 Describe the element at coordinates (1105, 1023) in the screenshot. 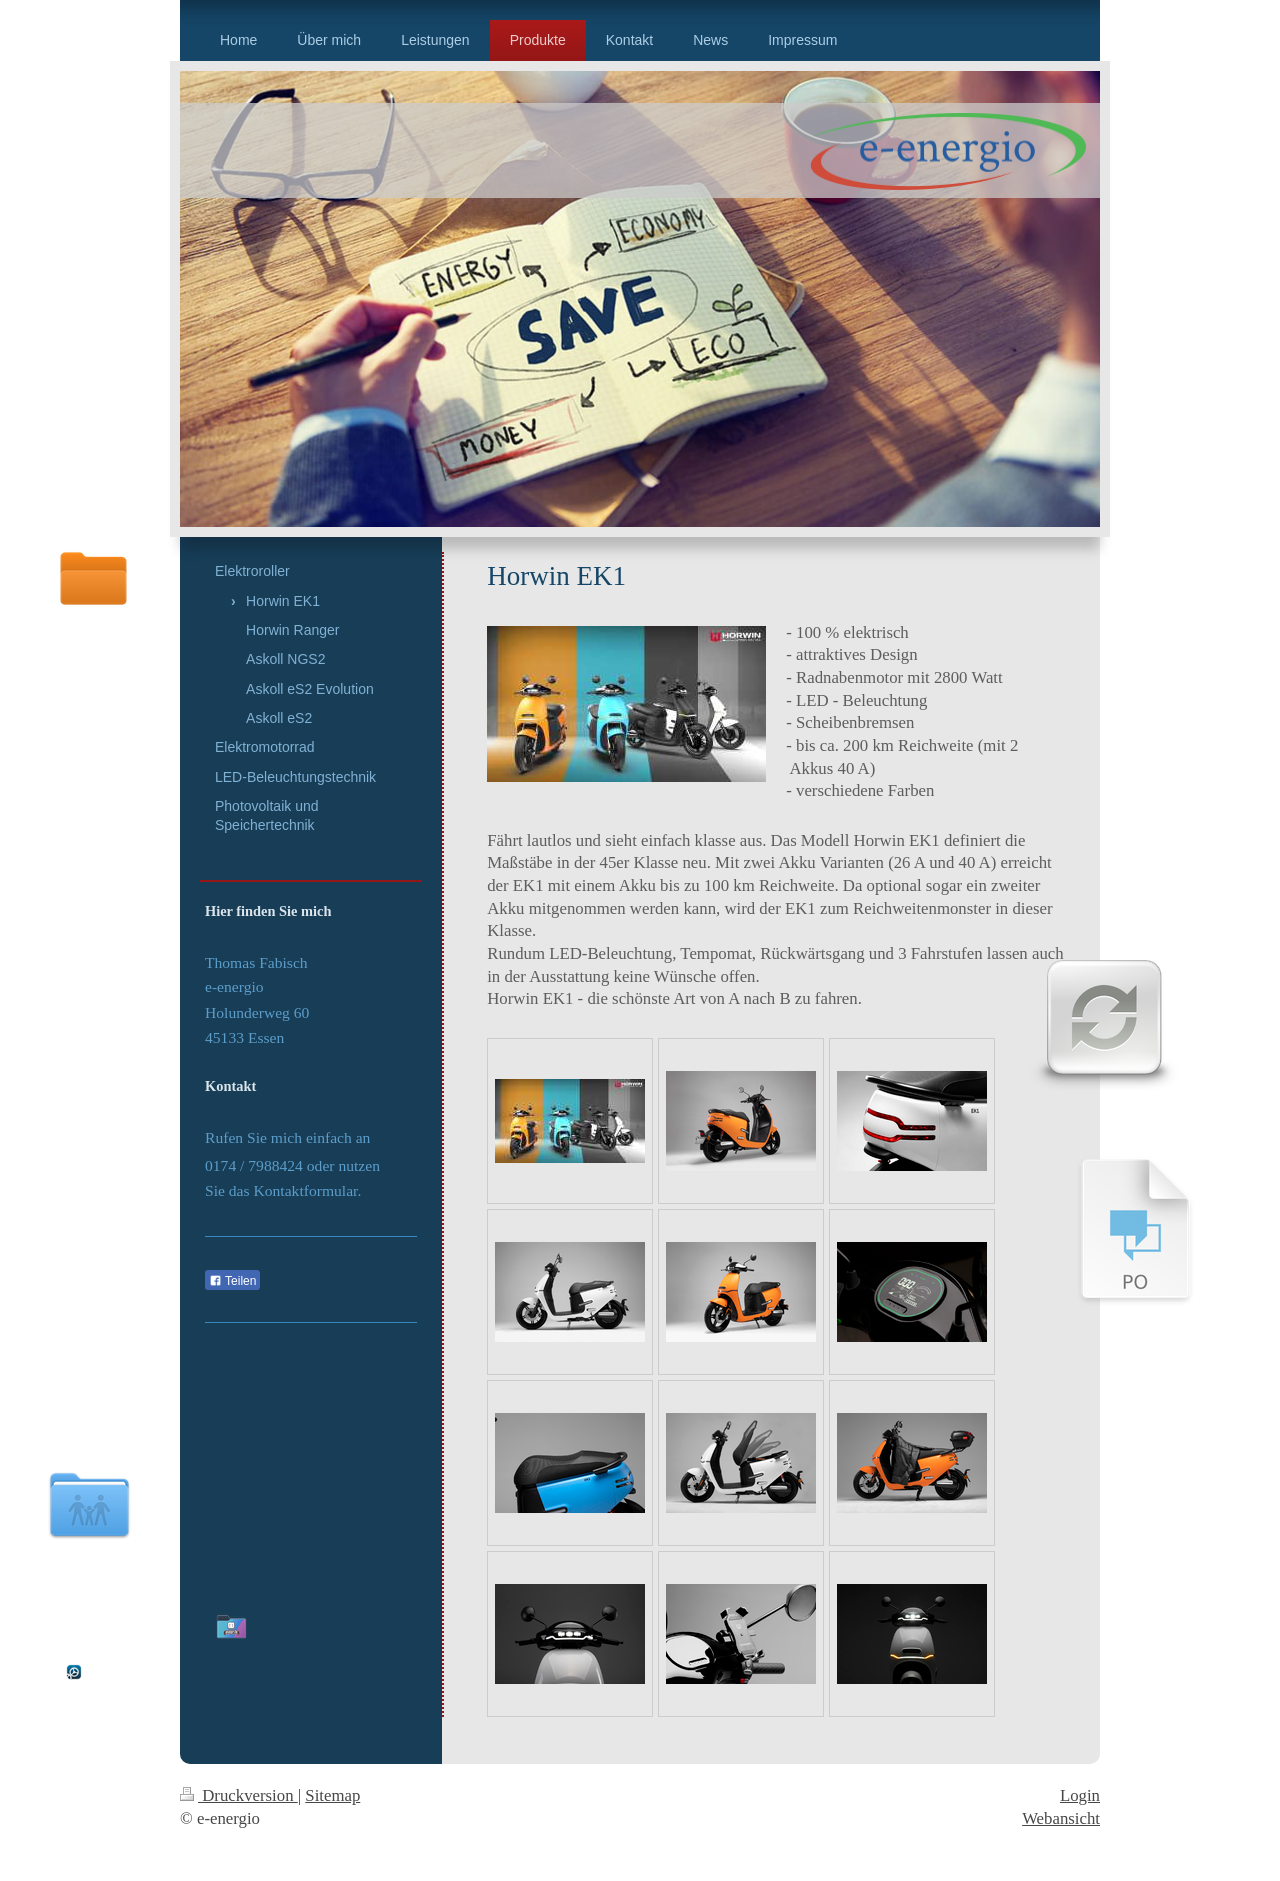

I see `indicates content is currently syncing` at that location.